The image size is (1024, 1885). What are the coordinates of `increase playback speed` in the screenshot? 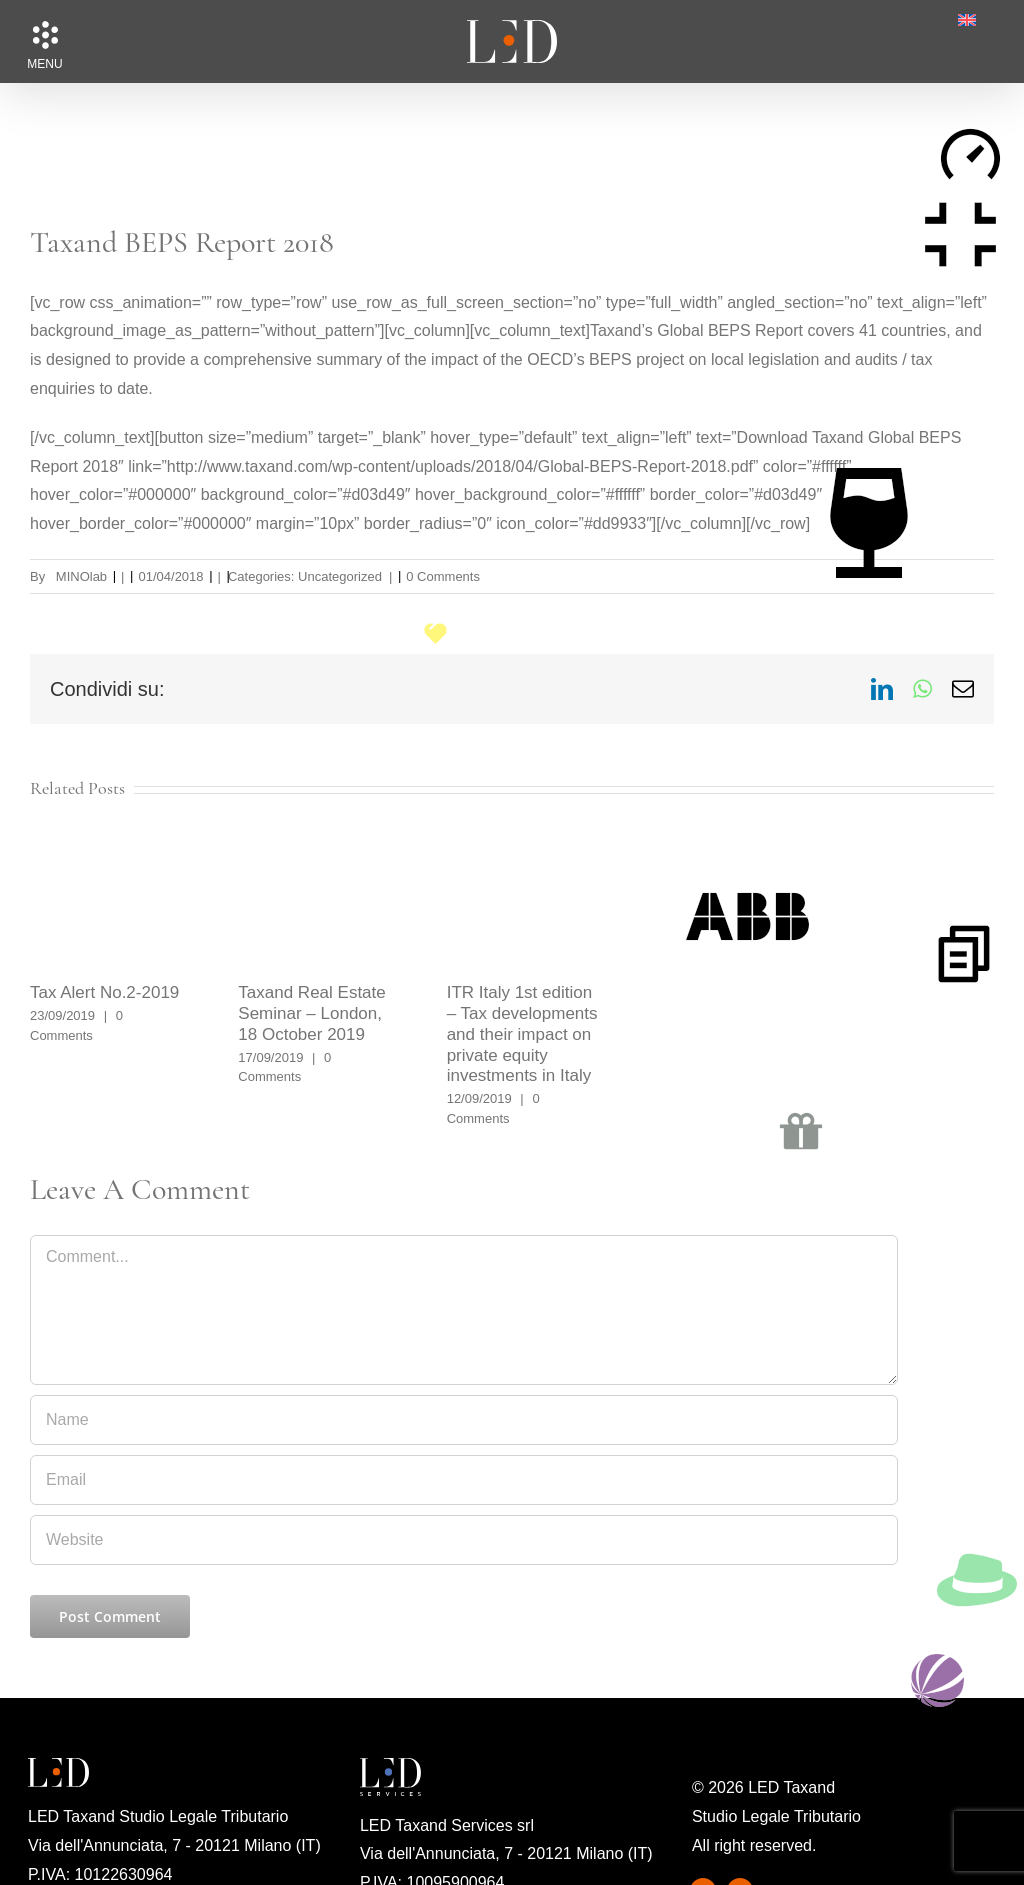 It's located at (970, 155).